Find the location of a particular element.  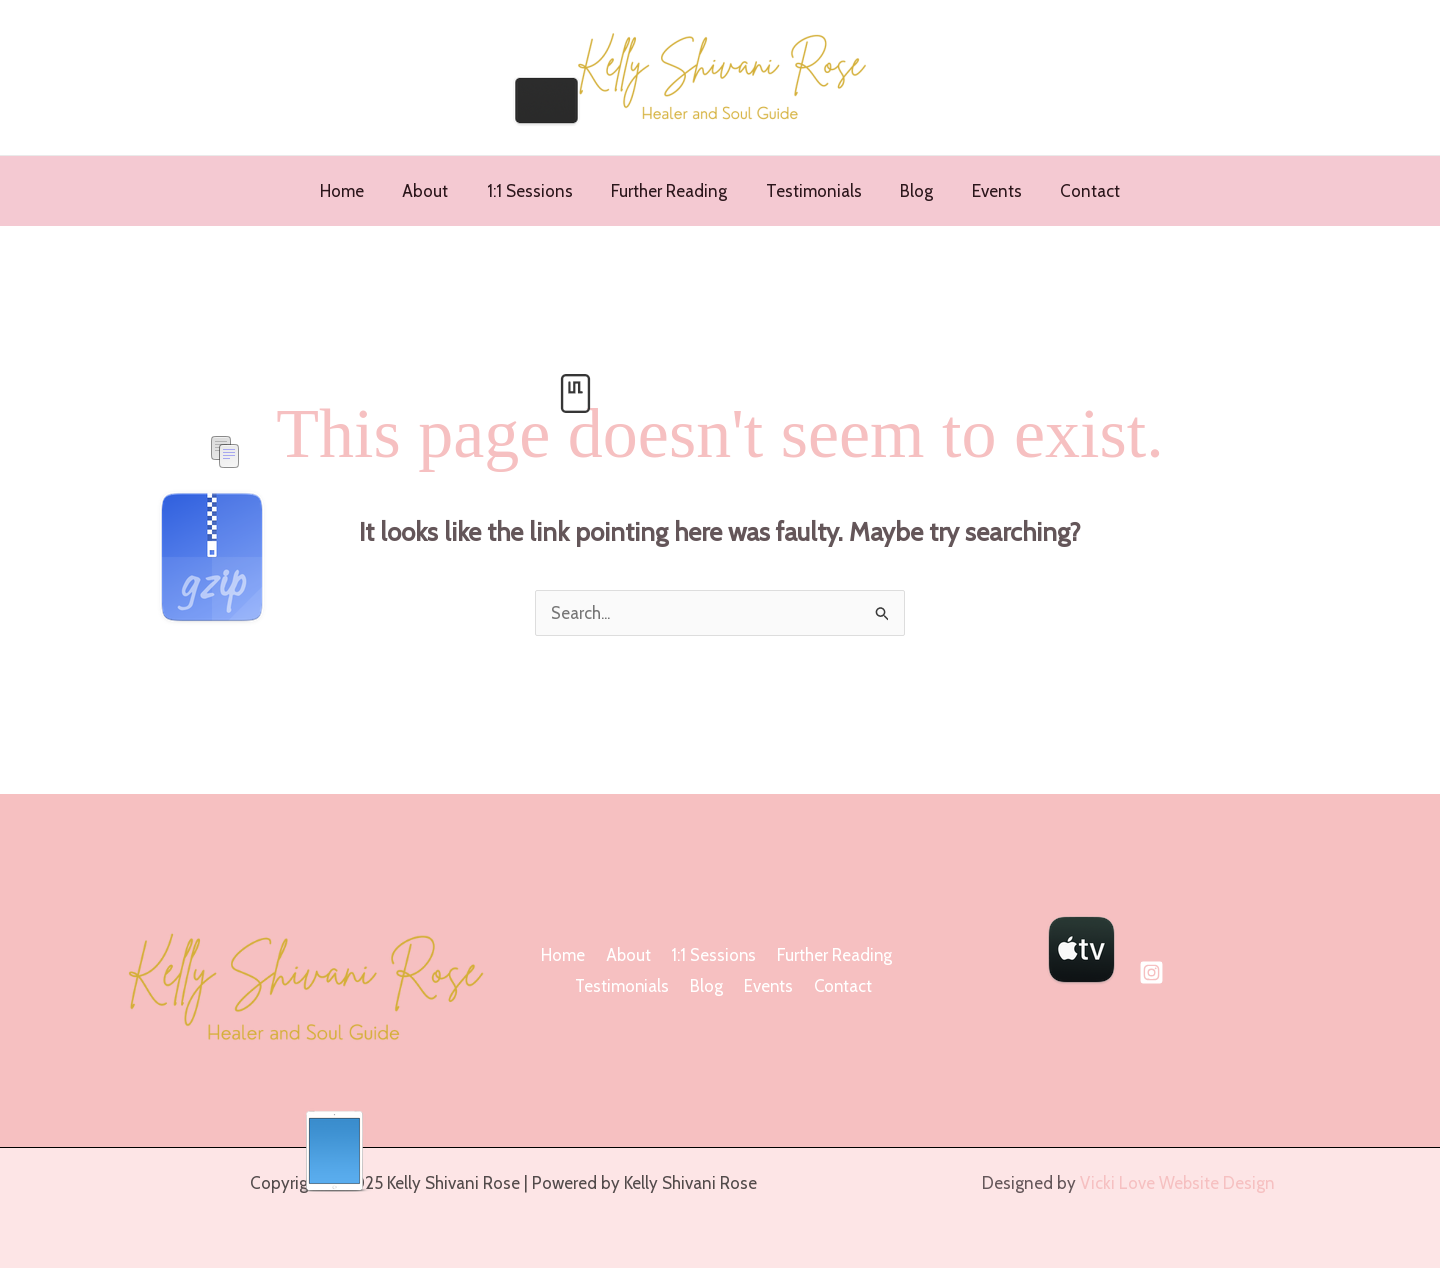

a gzip compressed file is located at coordinates (212, 557).